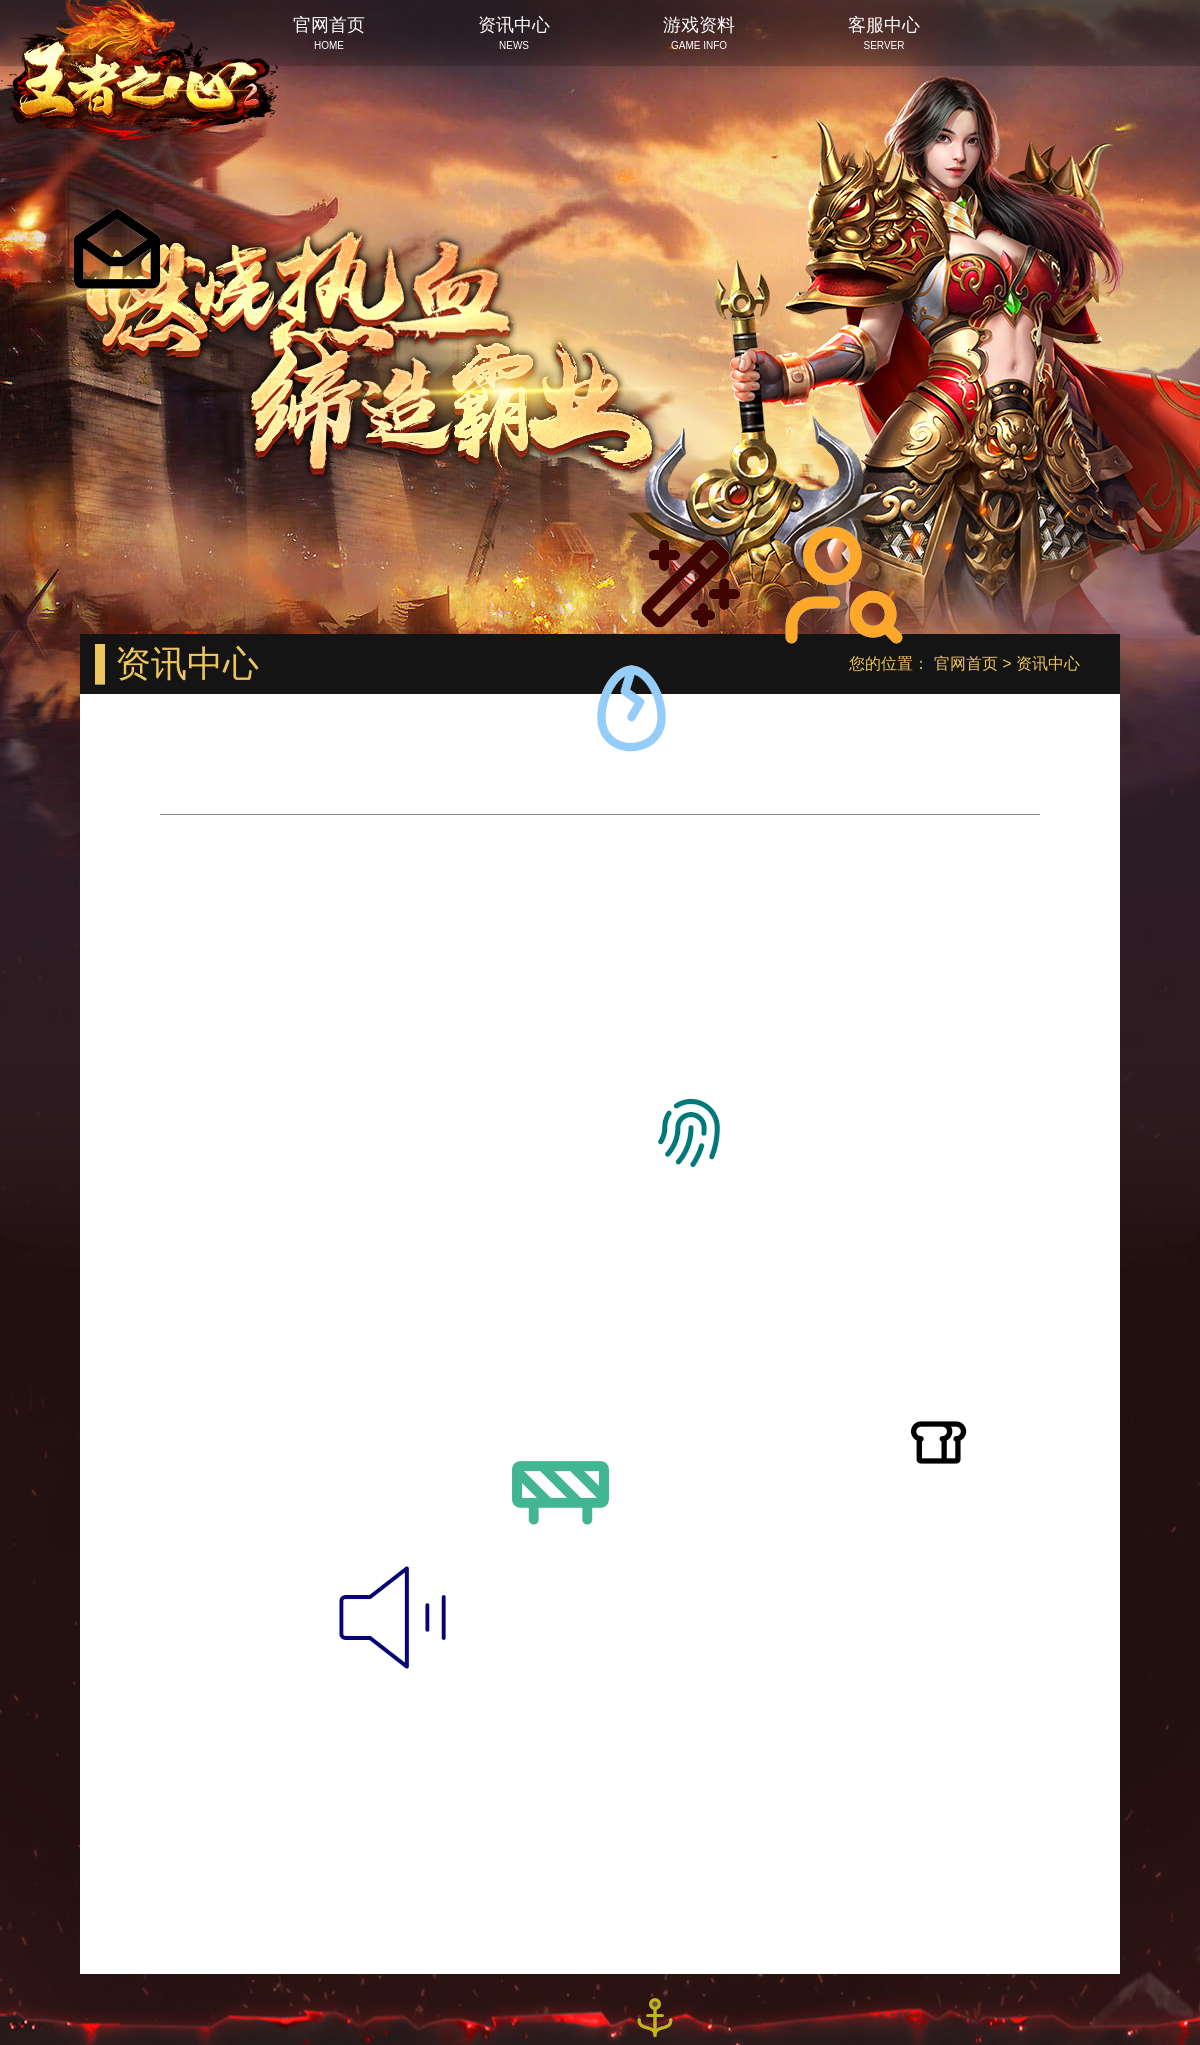 This screenshot has height=2045, width=1200. I want to click on anchor a floating element or panel in place, so click(655, 2017).